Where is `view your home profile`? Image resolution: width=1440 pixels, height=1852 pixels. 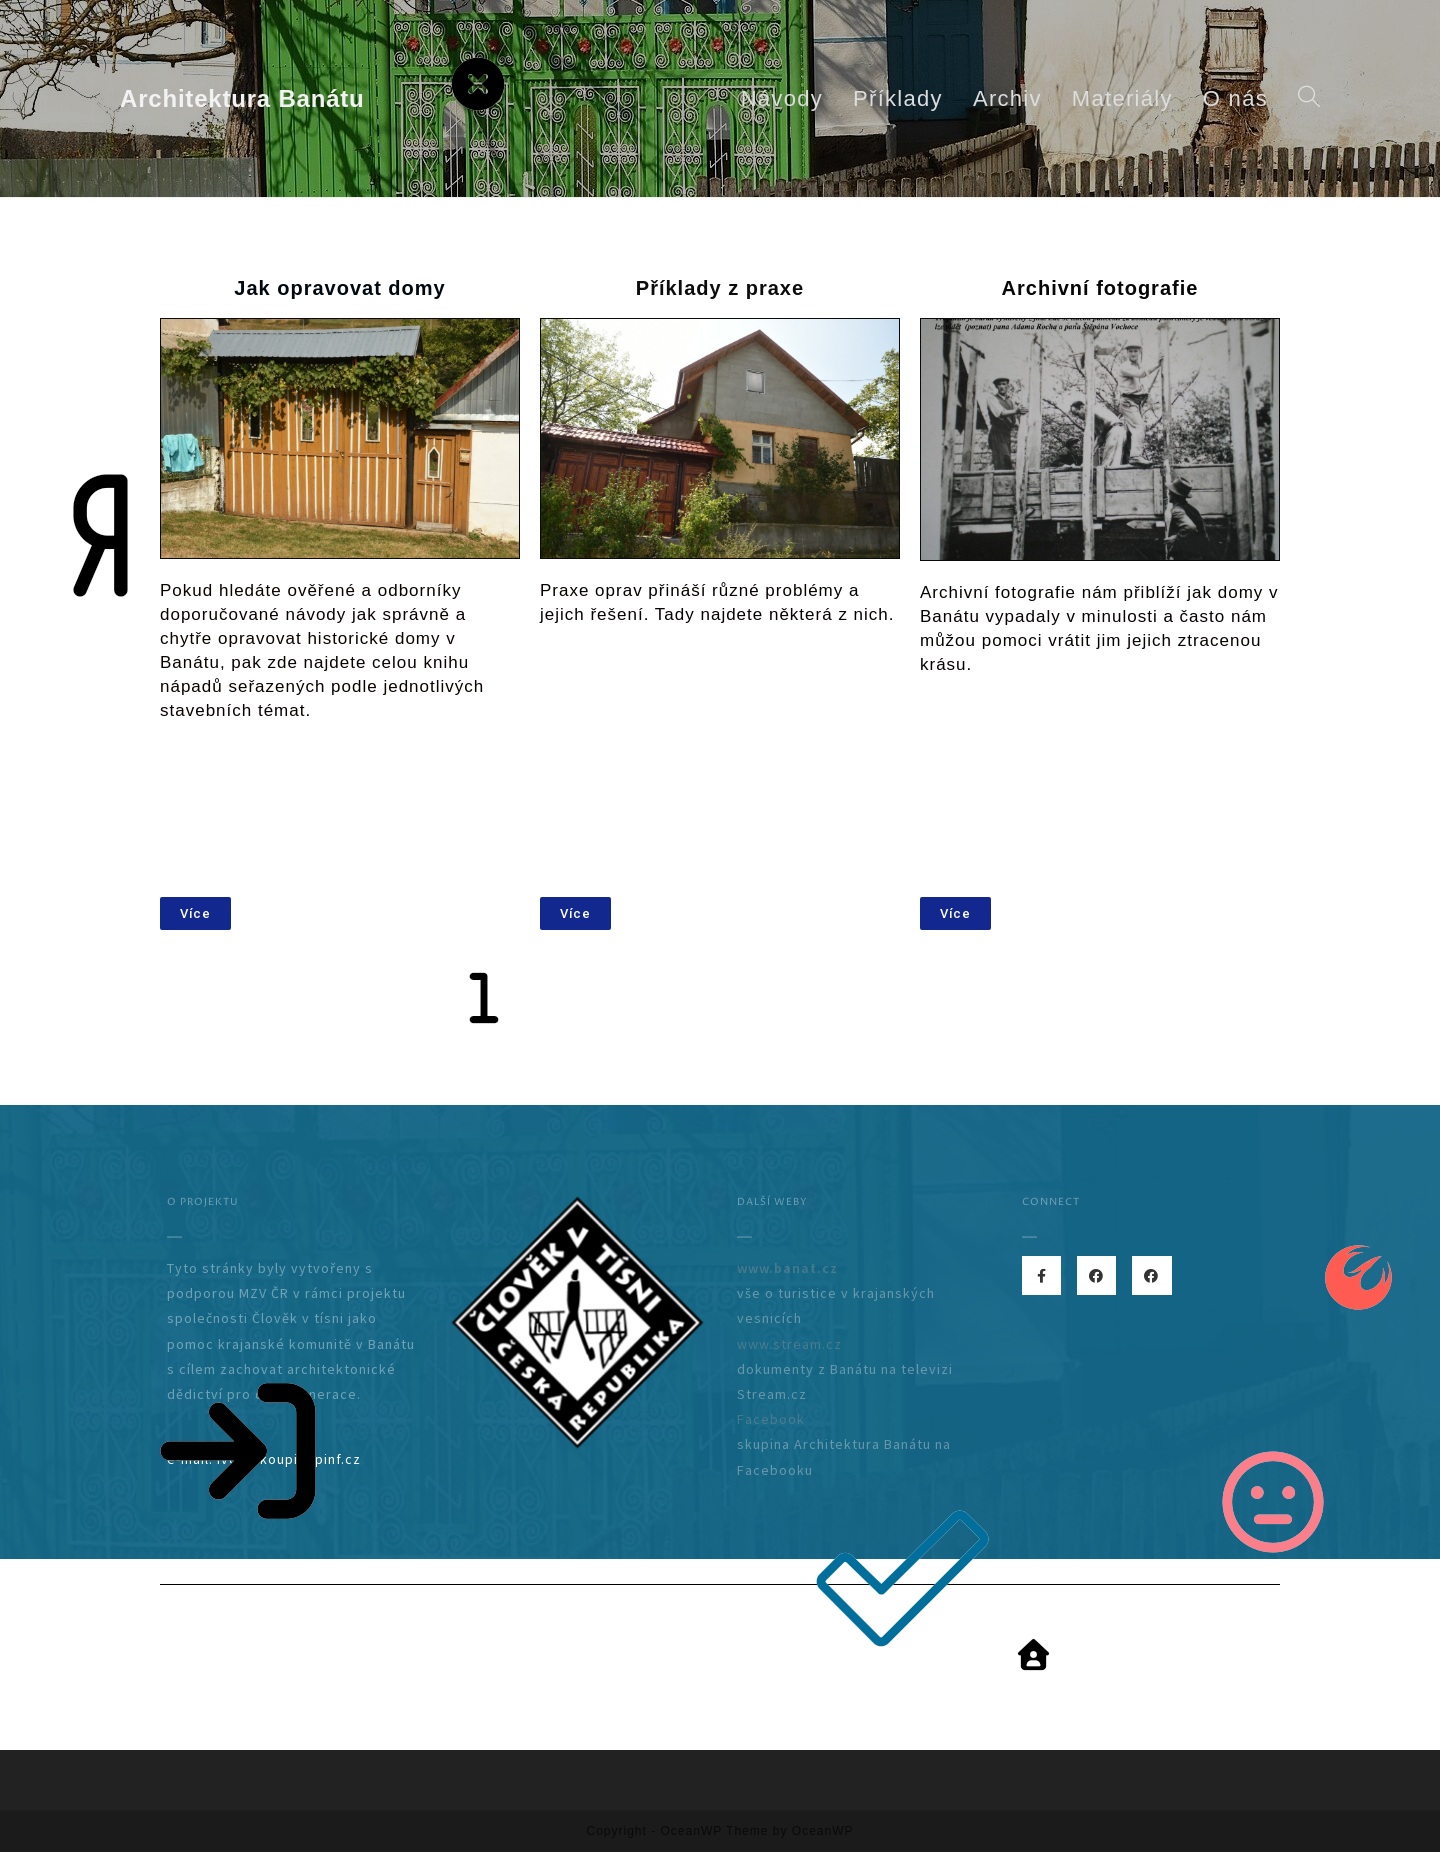 view your home profile is located at coordinates (1033, 1654).